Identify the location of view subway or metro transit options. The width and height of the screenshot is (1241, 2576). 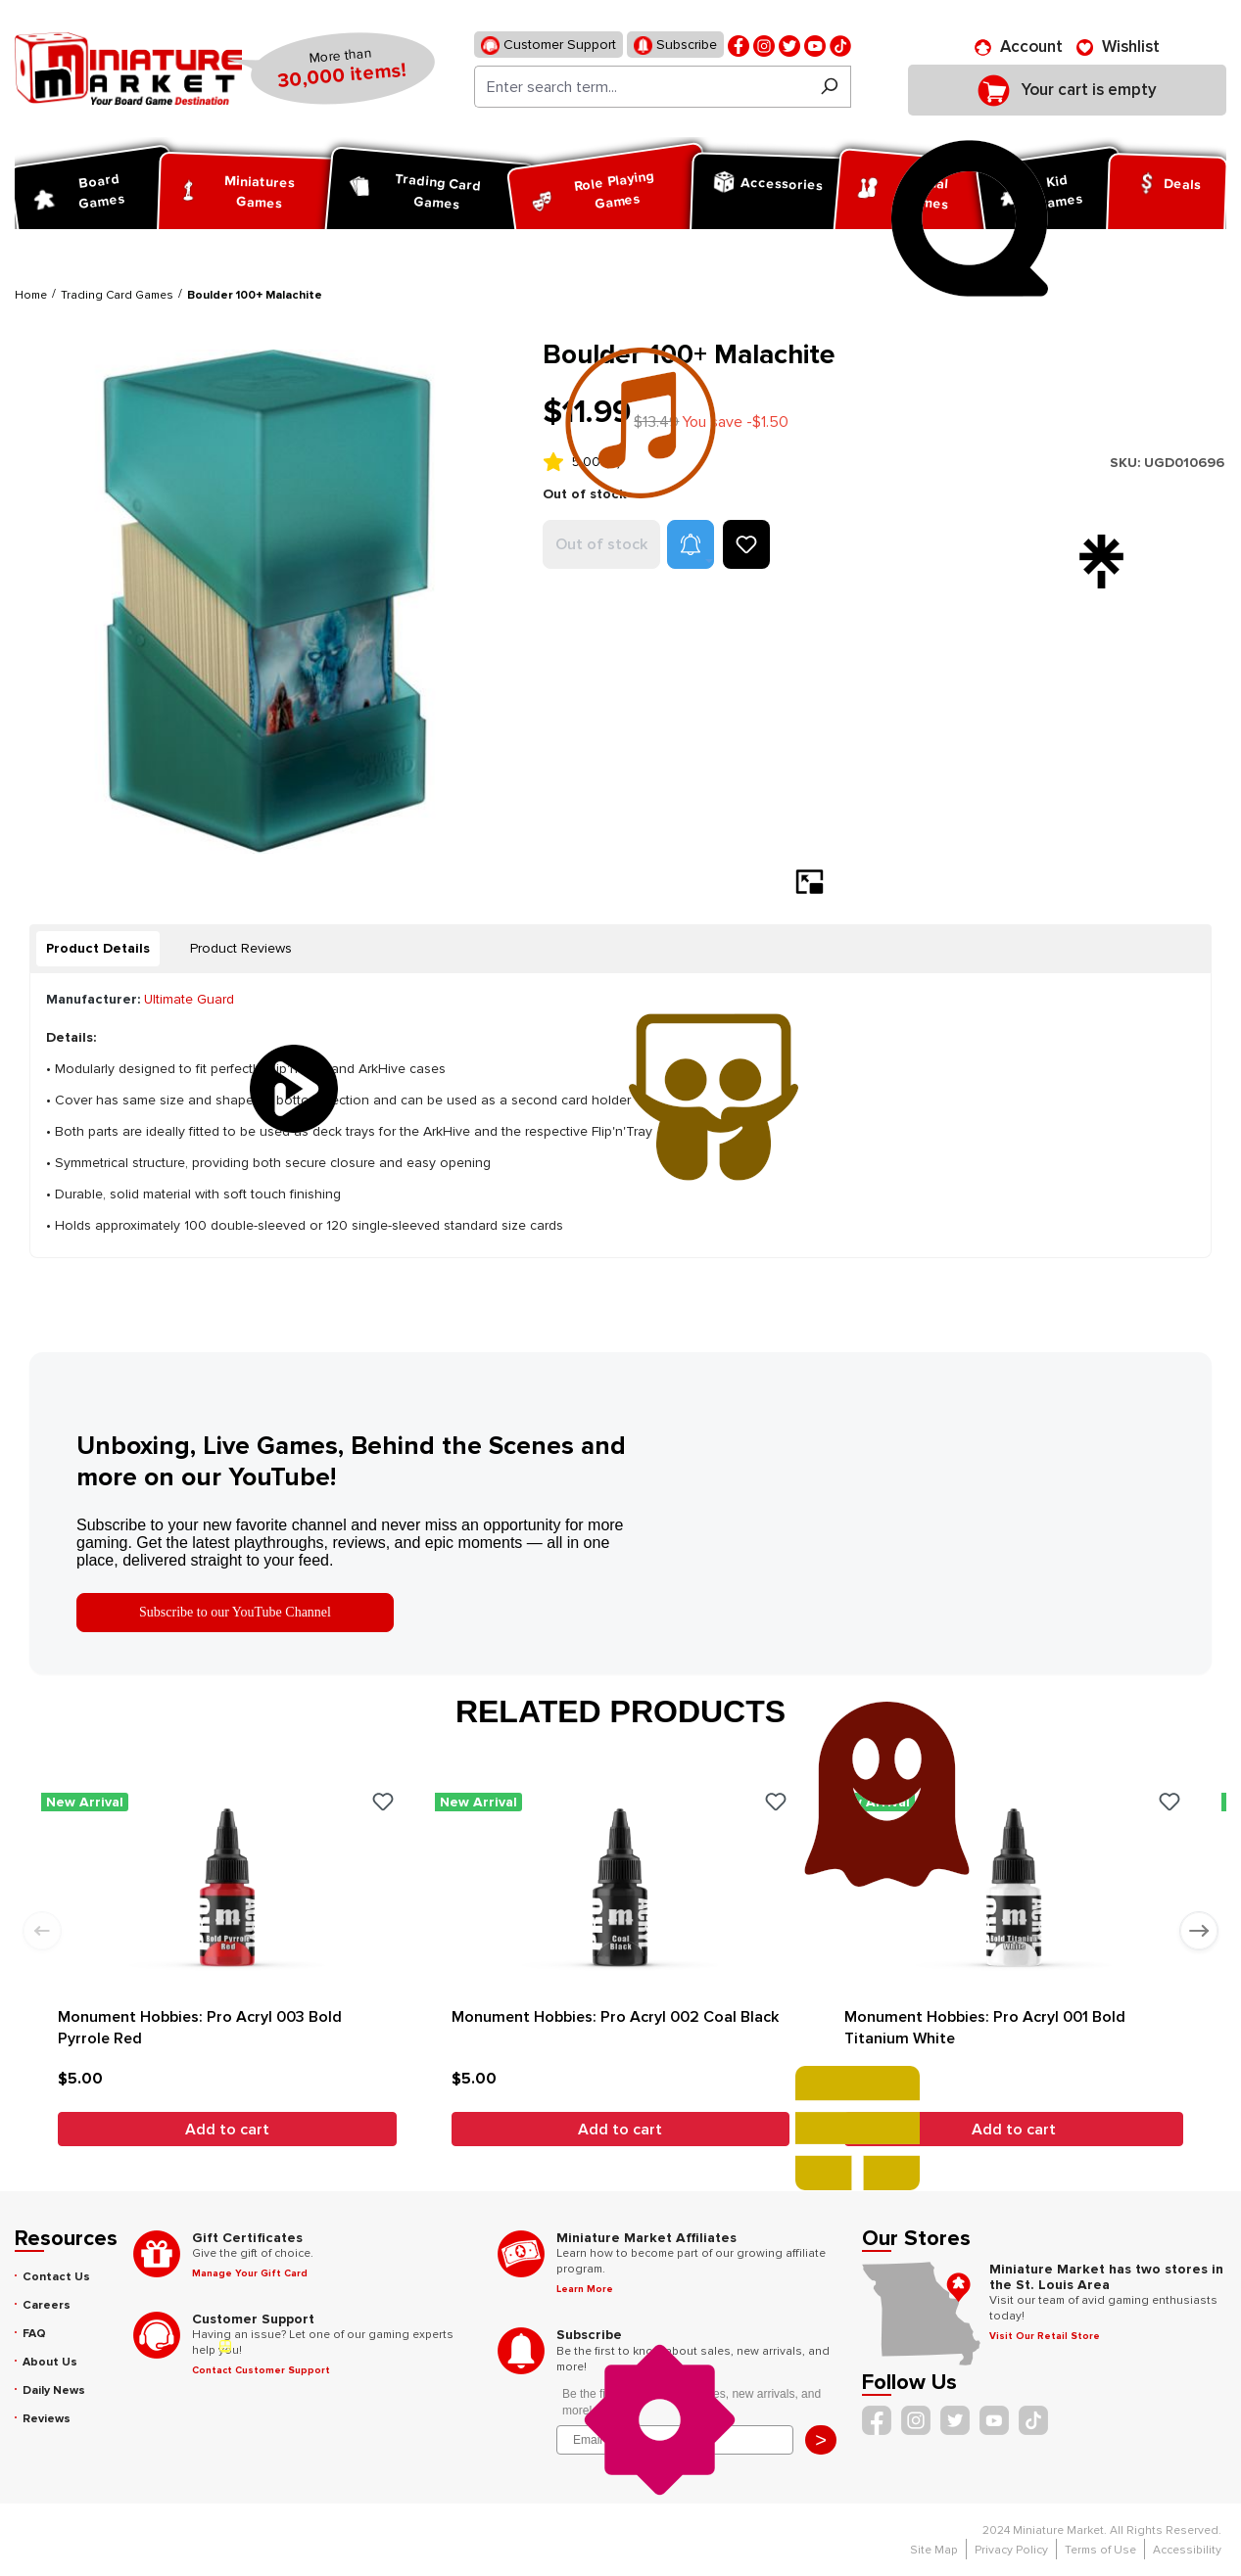
(225, 2346).